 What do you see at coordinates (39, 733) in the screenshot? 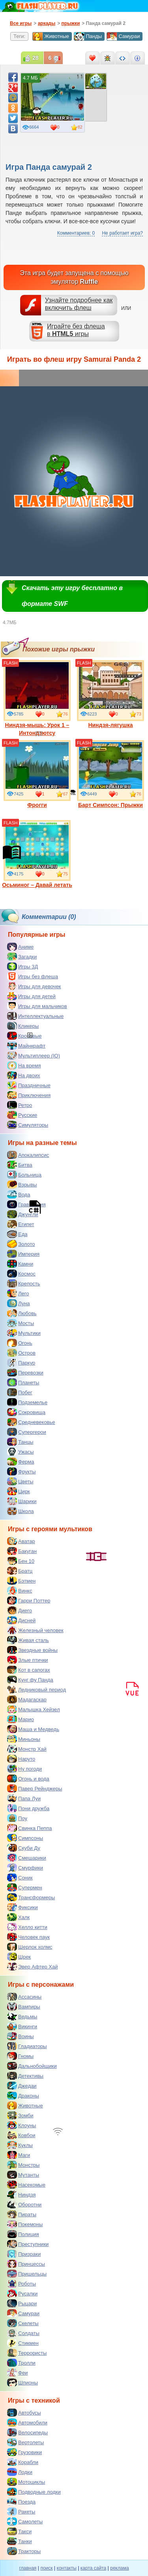
I see `archive an item or conversation` at bounding box center [39, 733].